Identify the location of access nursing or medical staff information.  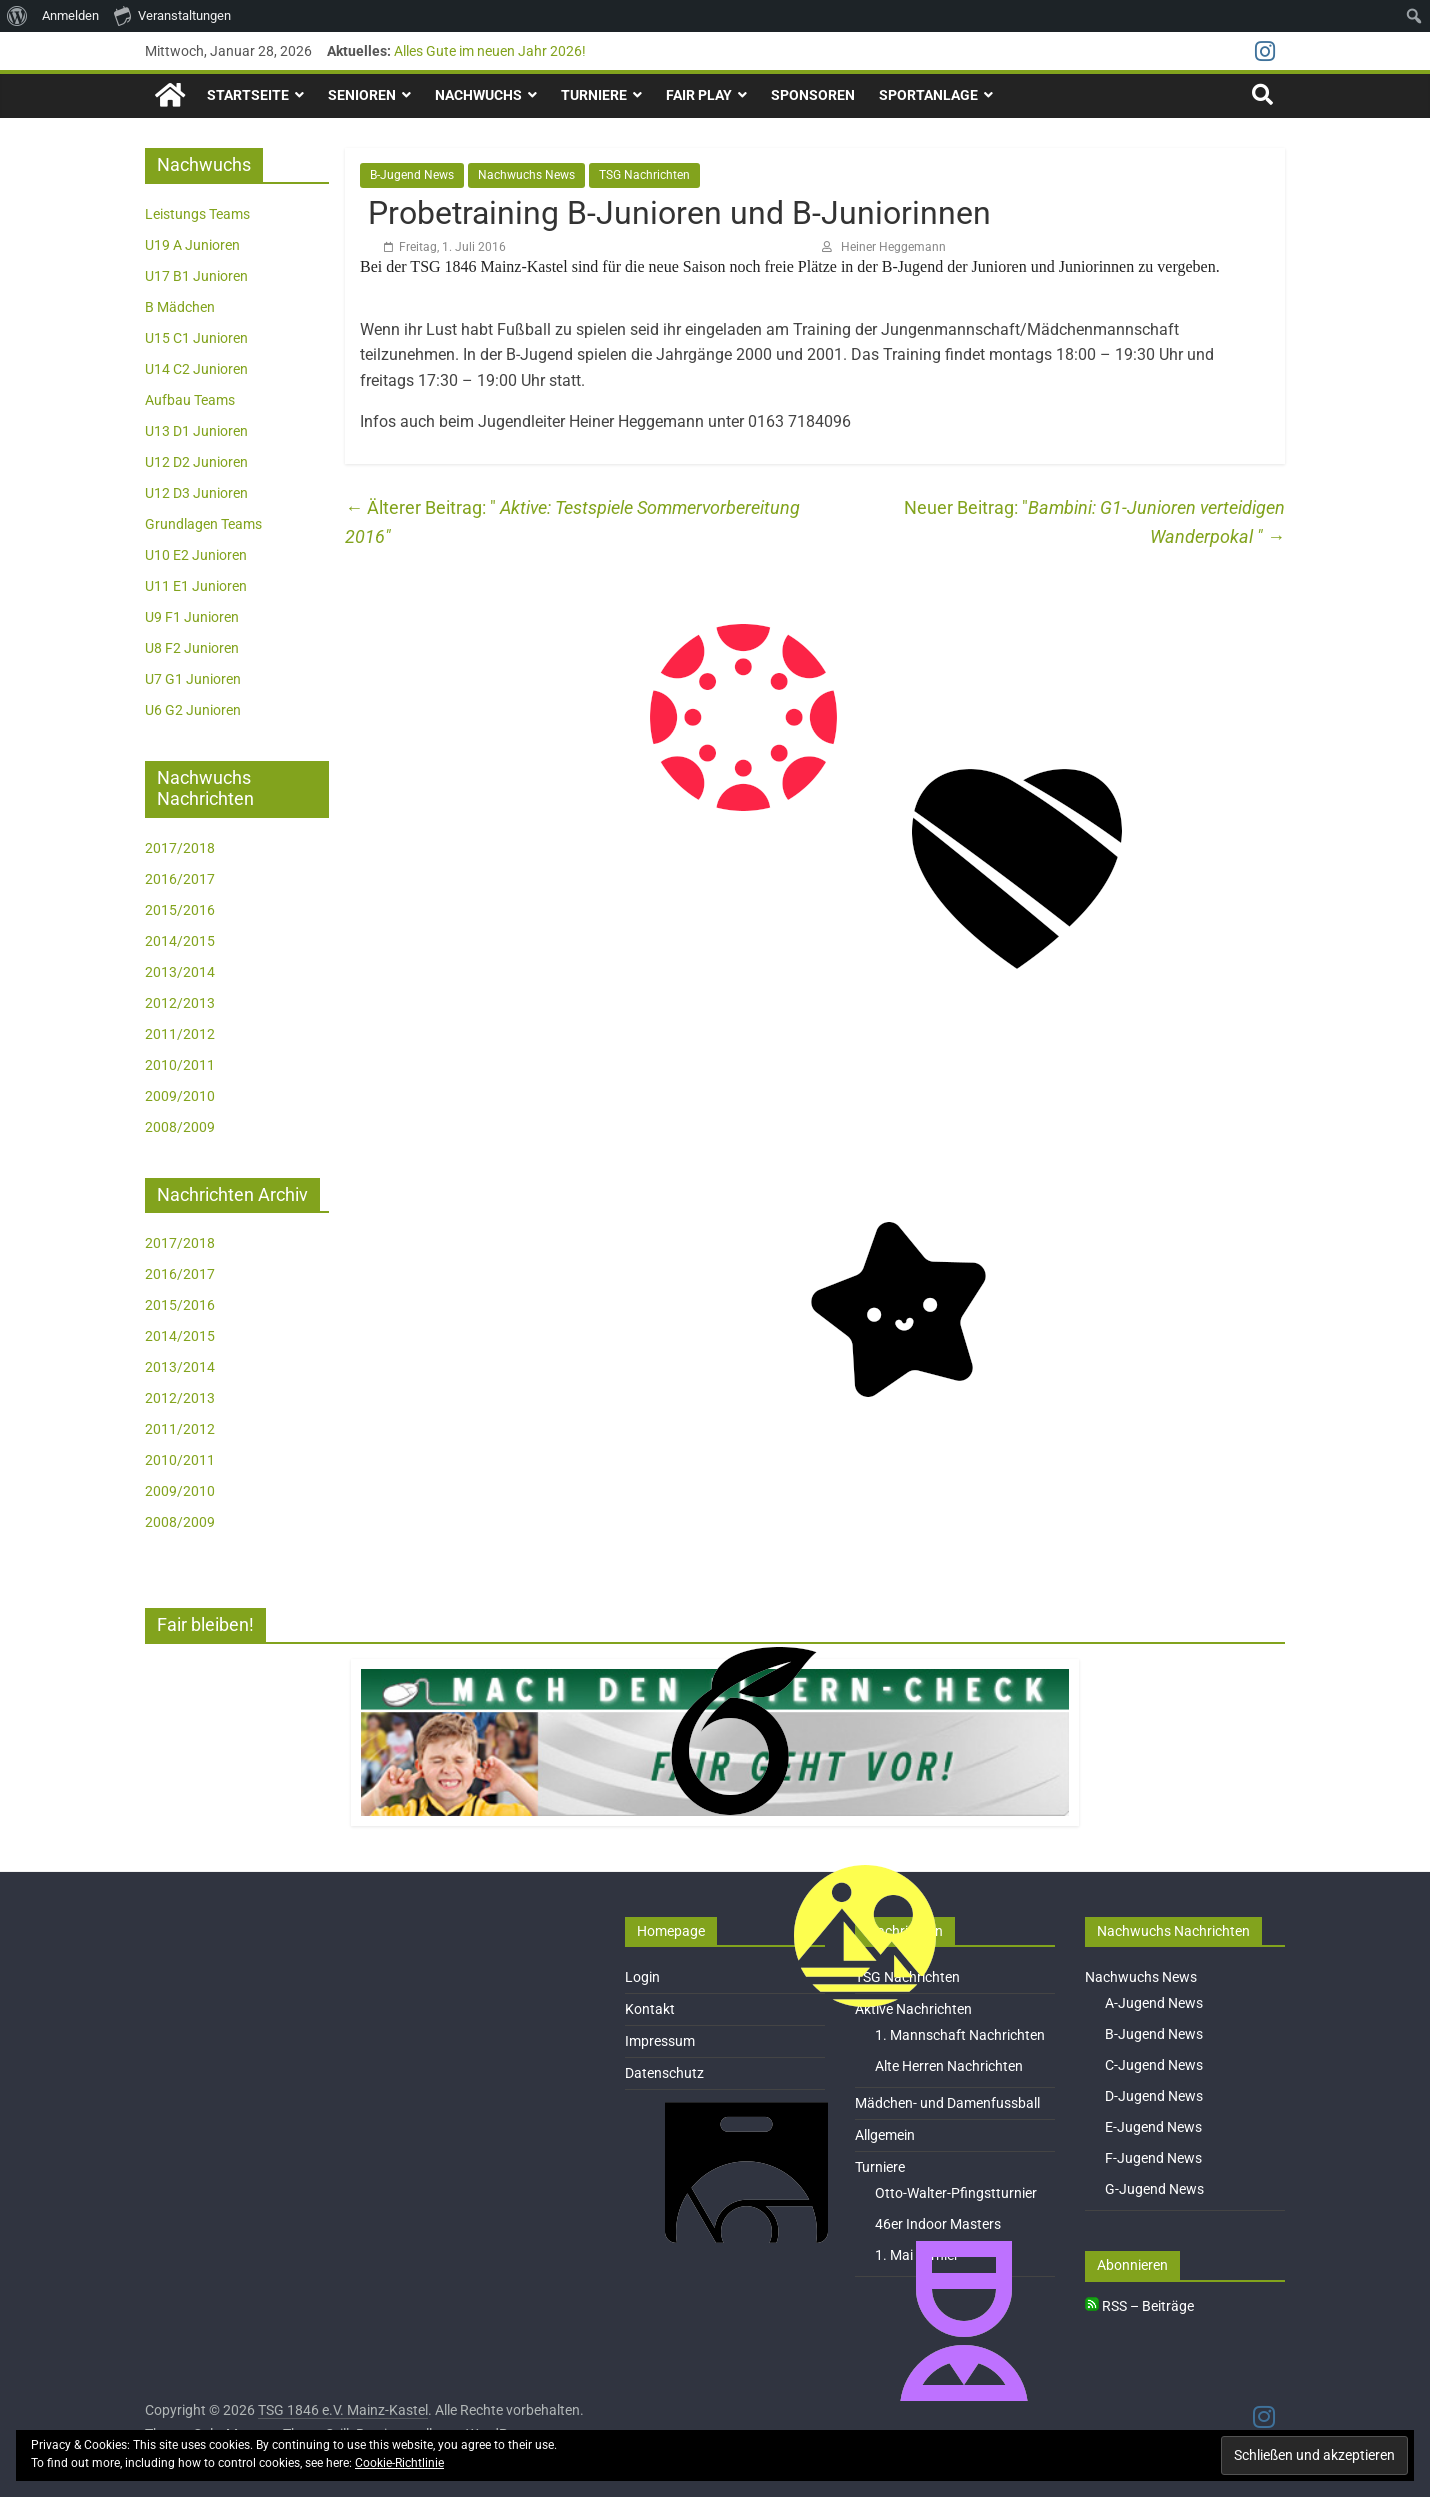
(964, 2321).